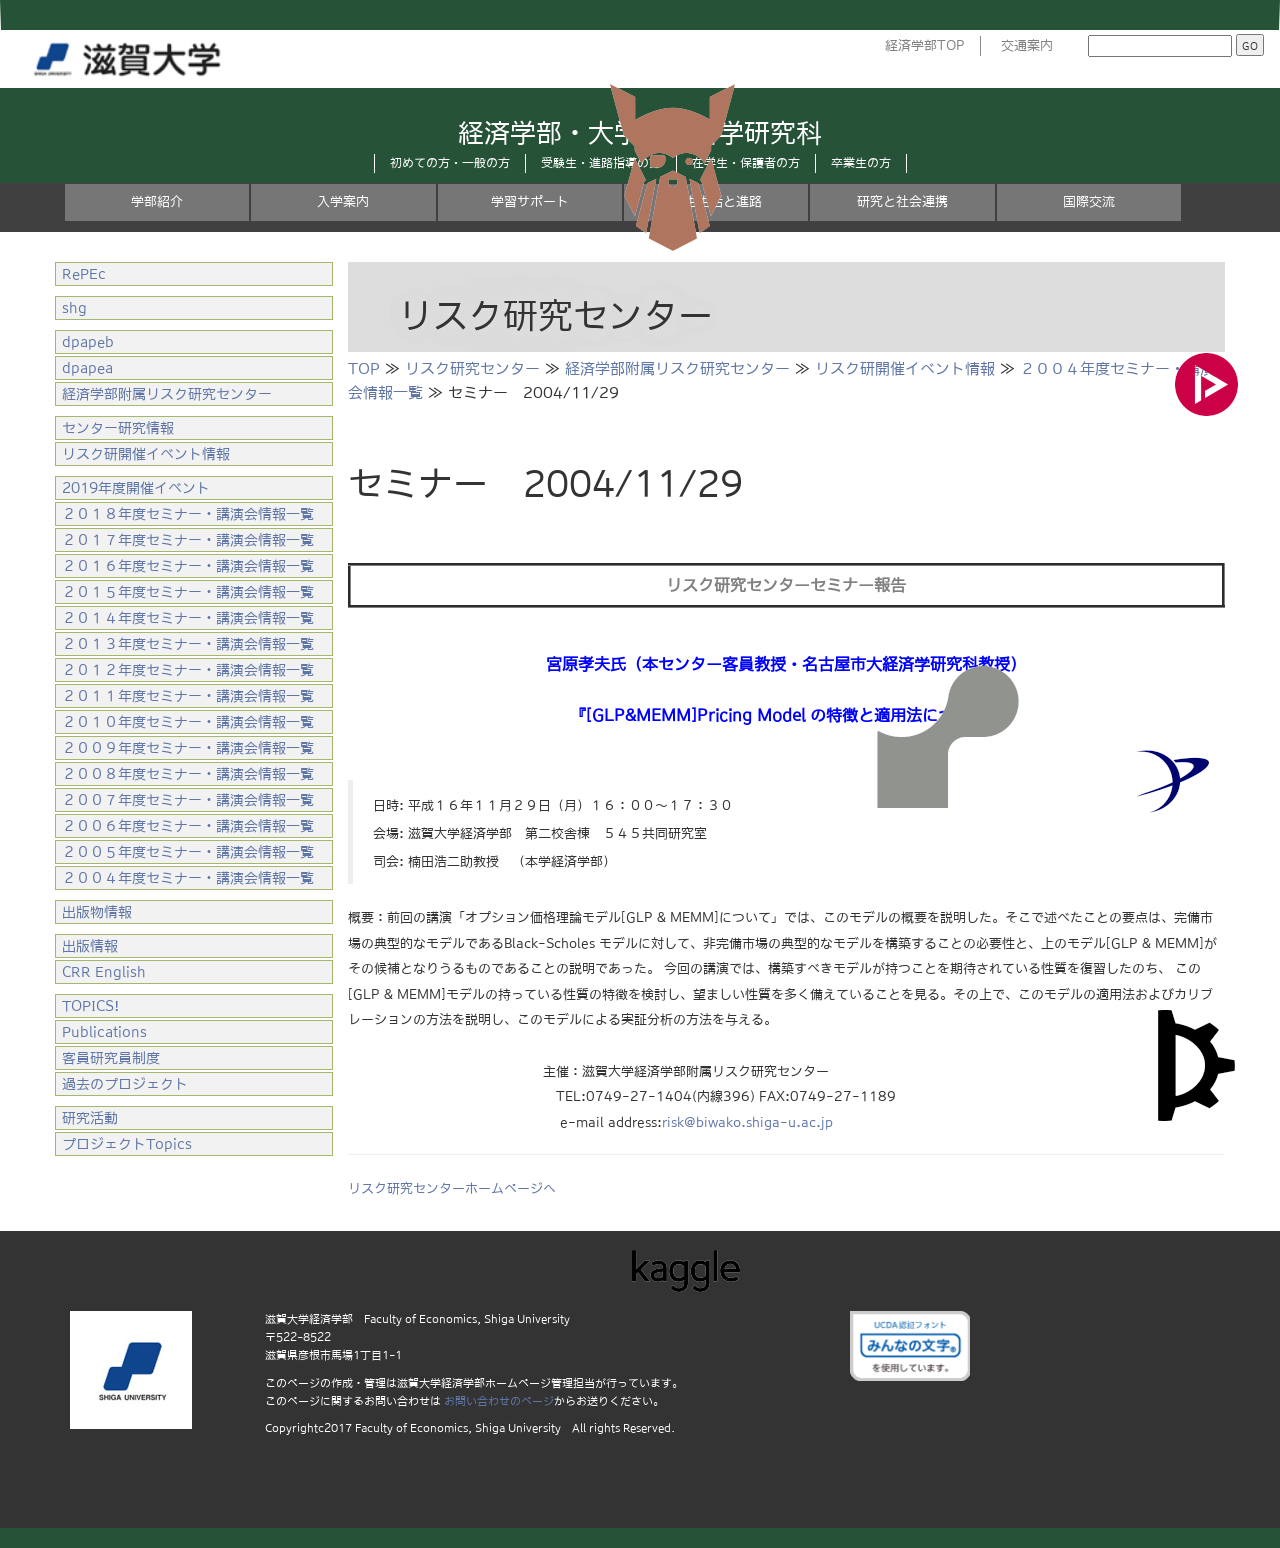  What do you see at coordinates (672, 167) in the screenshot?
I see `visit the odin project website` at bounding box center [672, 167].